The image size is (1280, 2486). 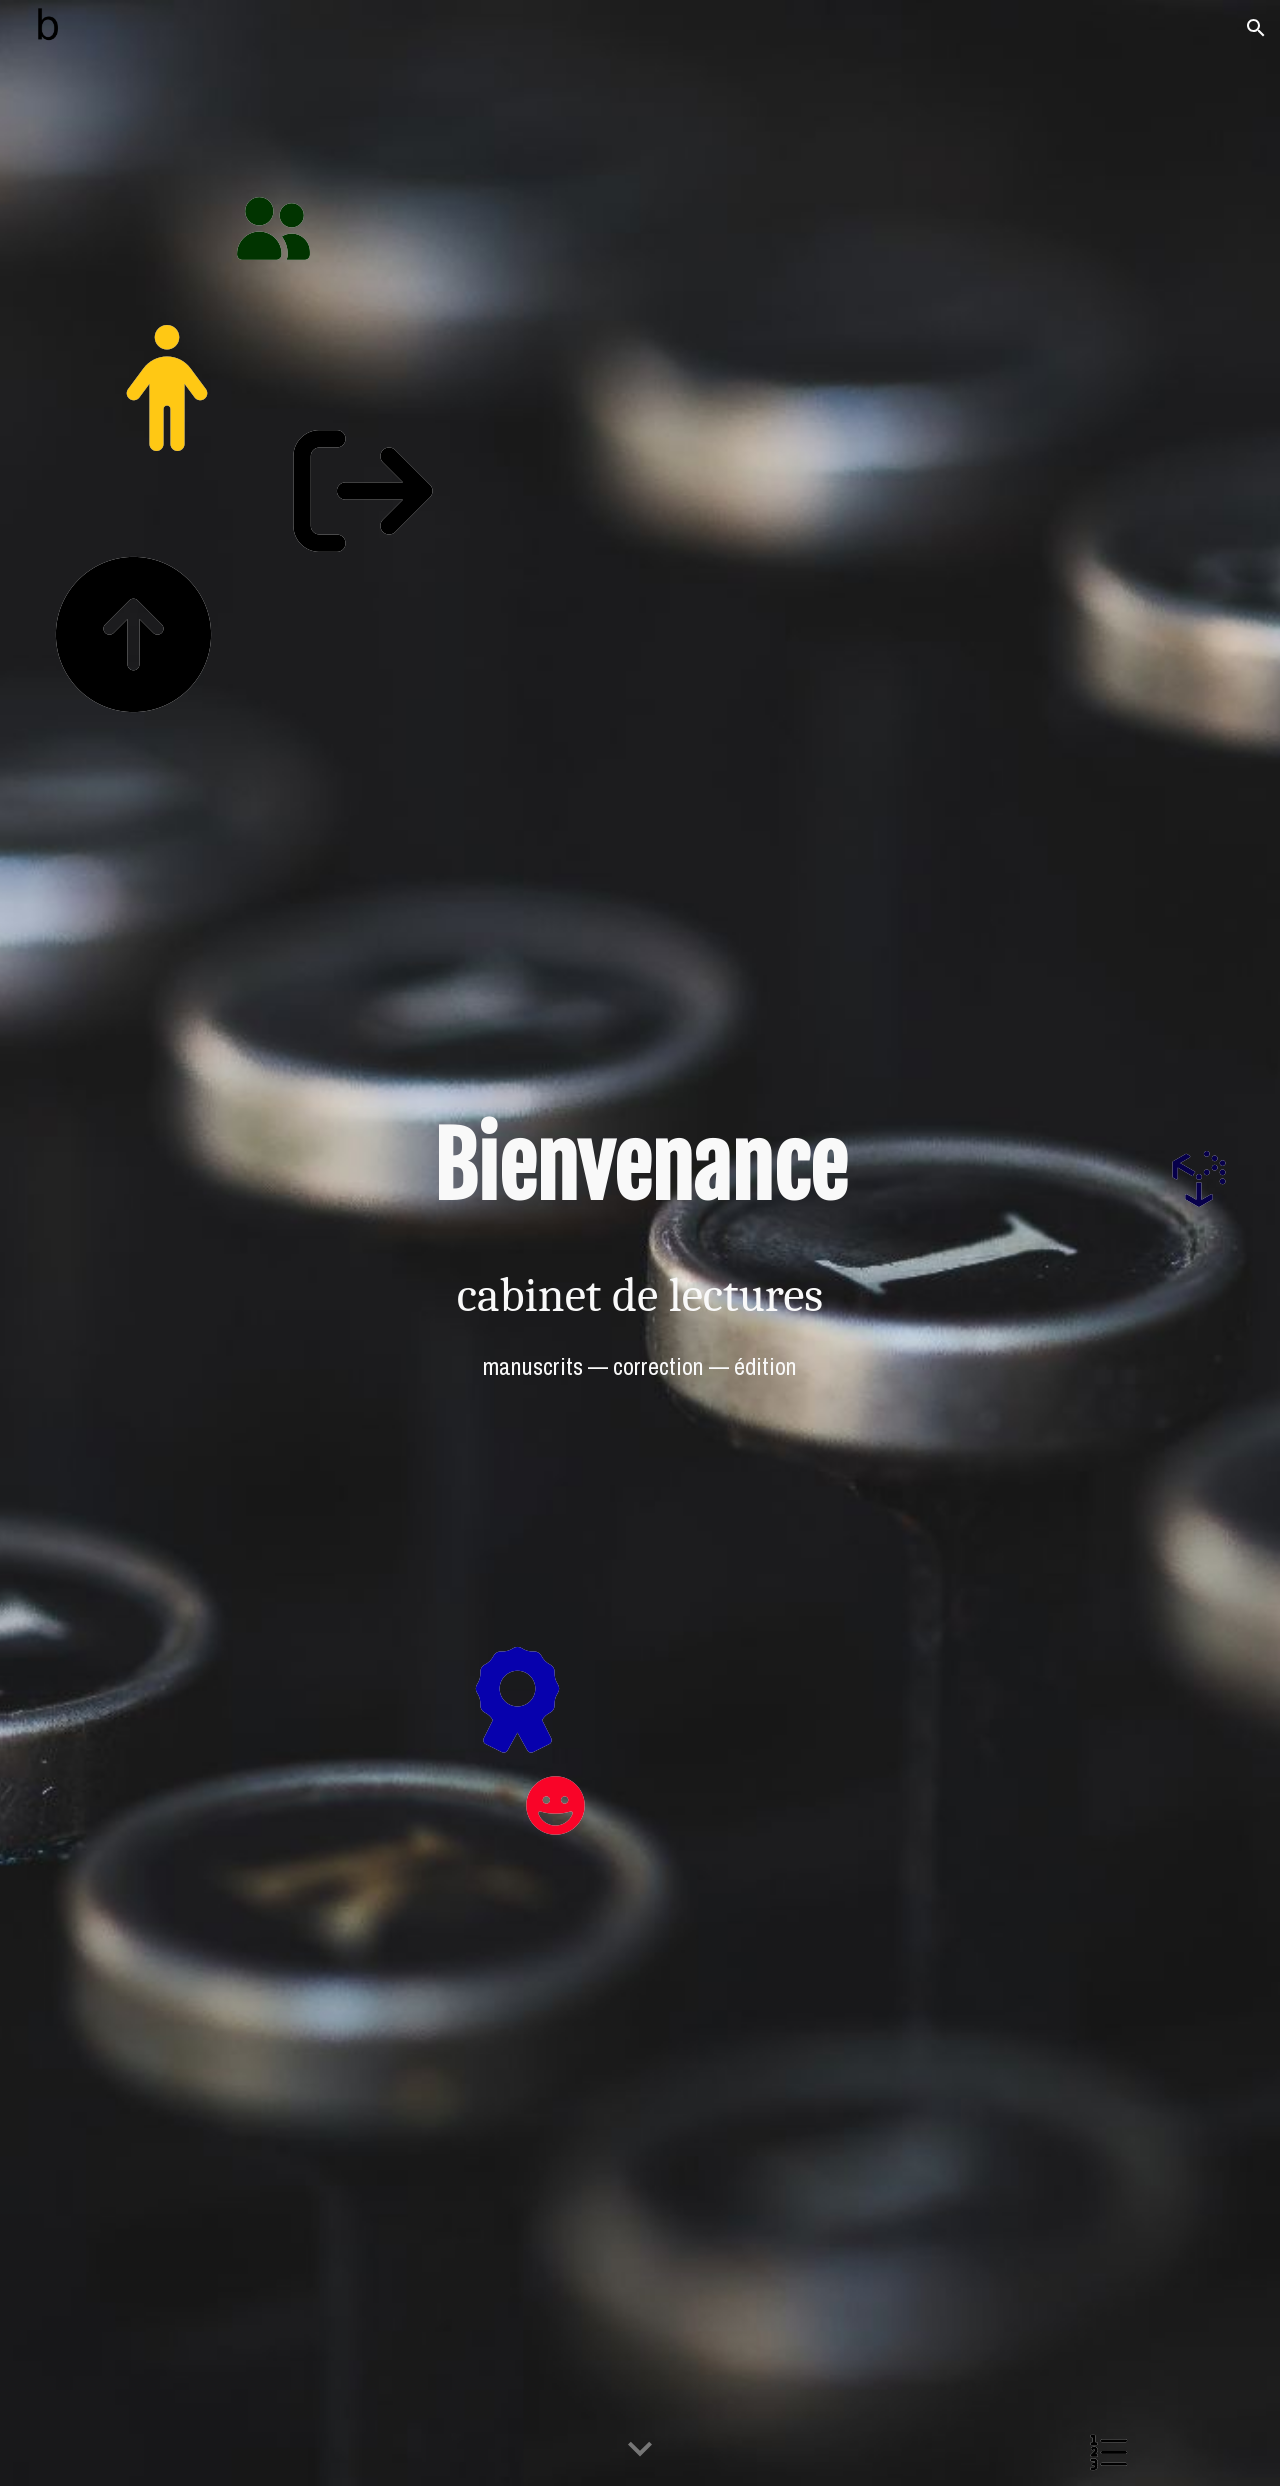 I want to click on view your friends list, so click(x=273, y=227).